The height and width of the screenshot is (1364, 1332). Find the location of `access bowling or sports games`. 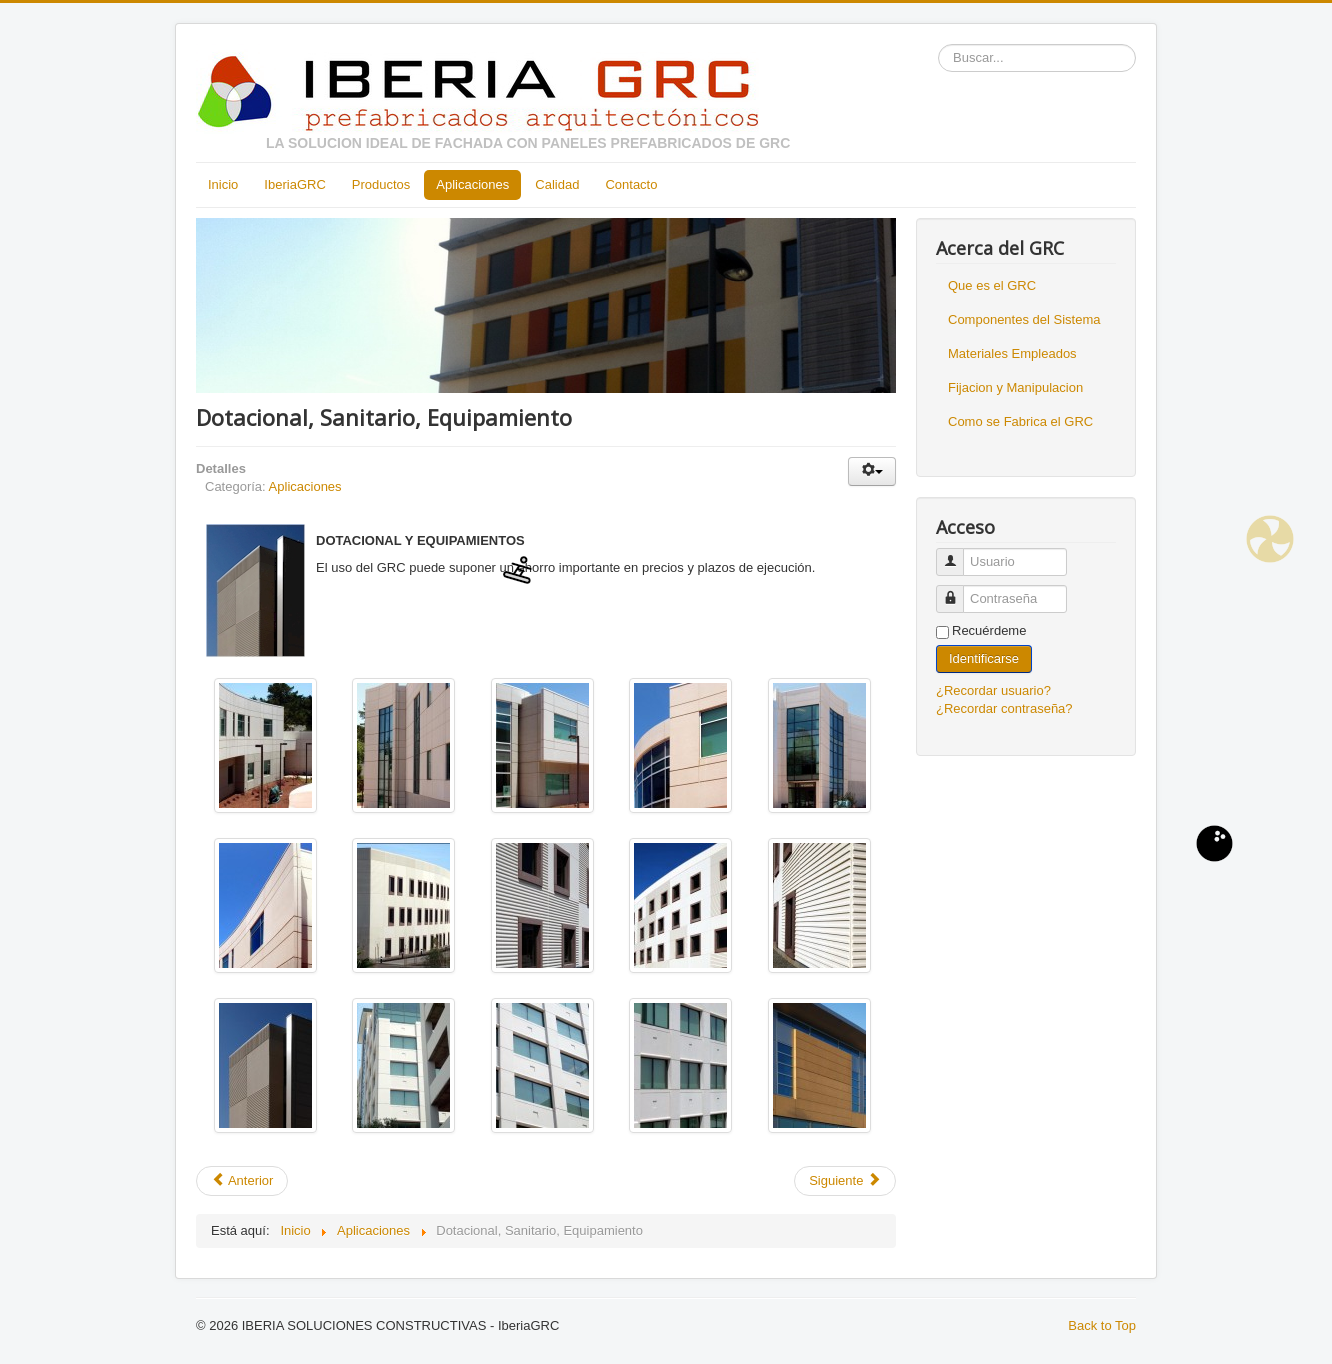

access bowling or sports games is located at coordinates (1214, 843).